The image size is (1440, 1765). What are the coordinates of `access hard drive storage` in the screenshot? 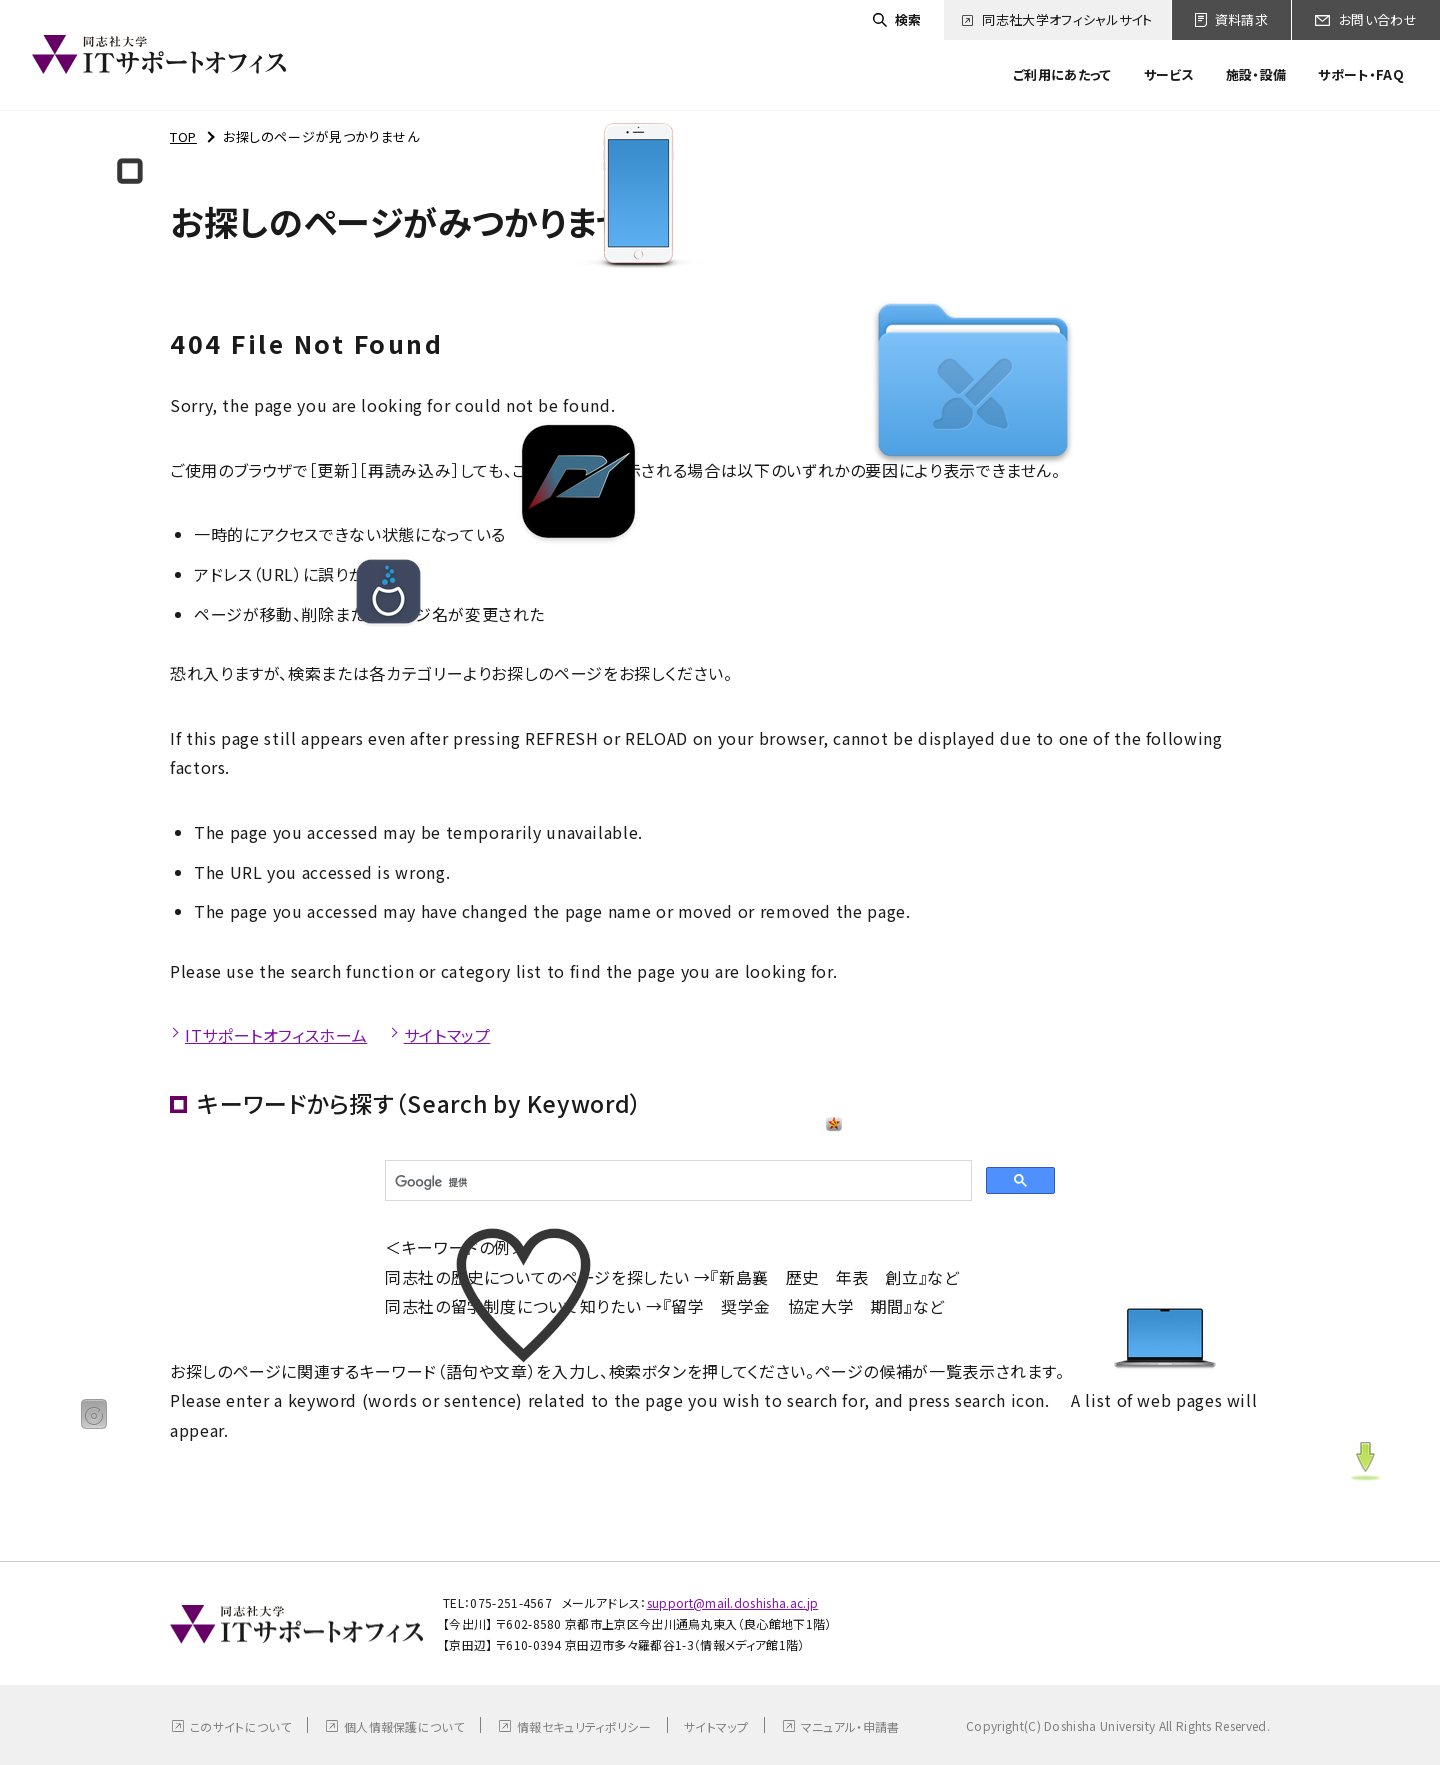 It's located at (94, 1414).